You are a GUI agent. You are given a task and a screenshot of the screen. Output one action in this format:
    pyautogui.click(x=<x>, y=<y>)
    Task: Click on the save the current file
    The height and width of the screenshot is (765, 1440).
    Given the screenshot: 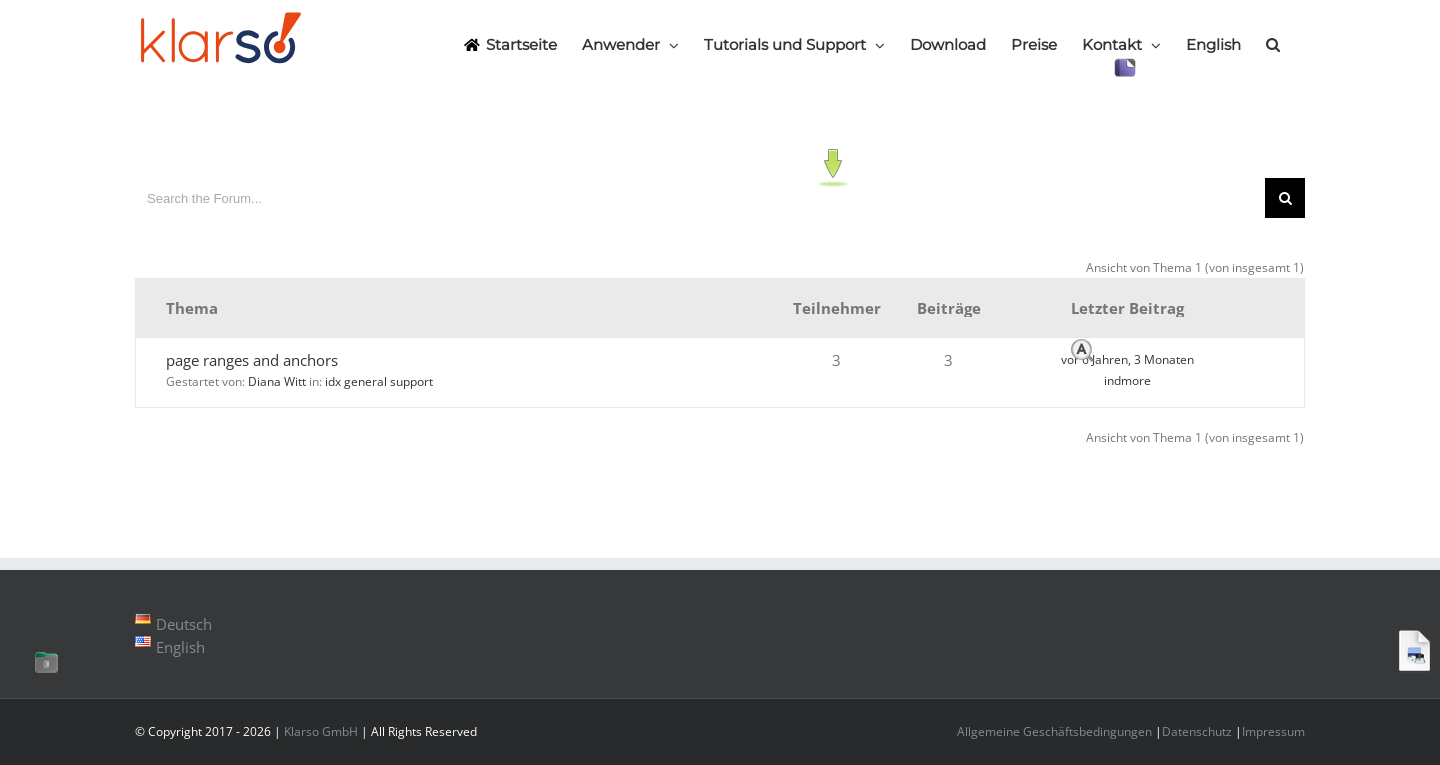 What is the action you would take?
    pyautogui.click(x=833, y=164)
    